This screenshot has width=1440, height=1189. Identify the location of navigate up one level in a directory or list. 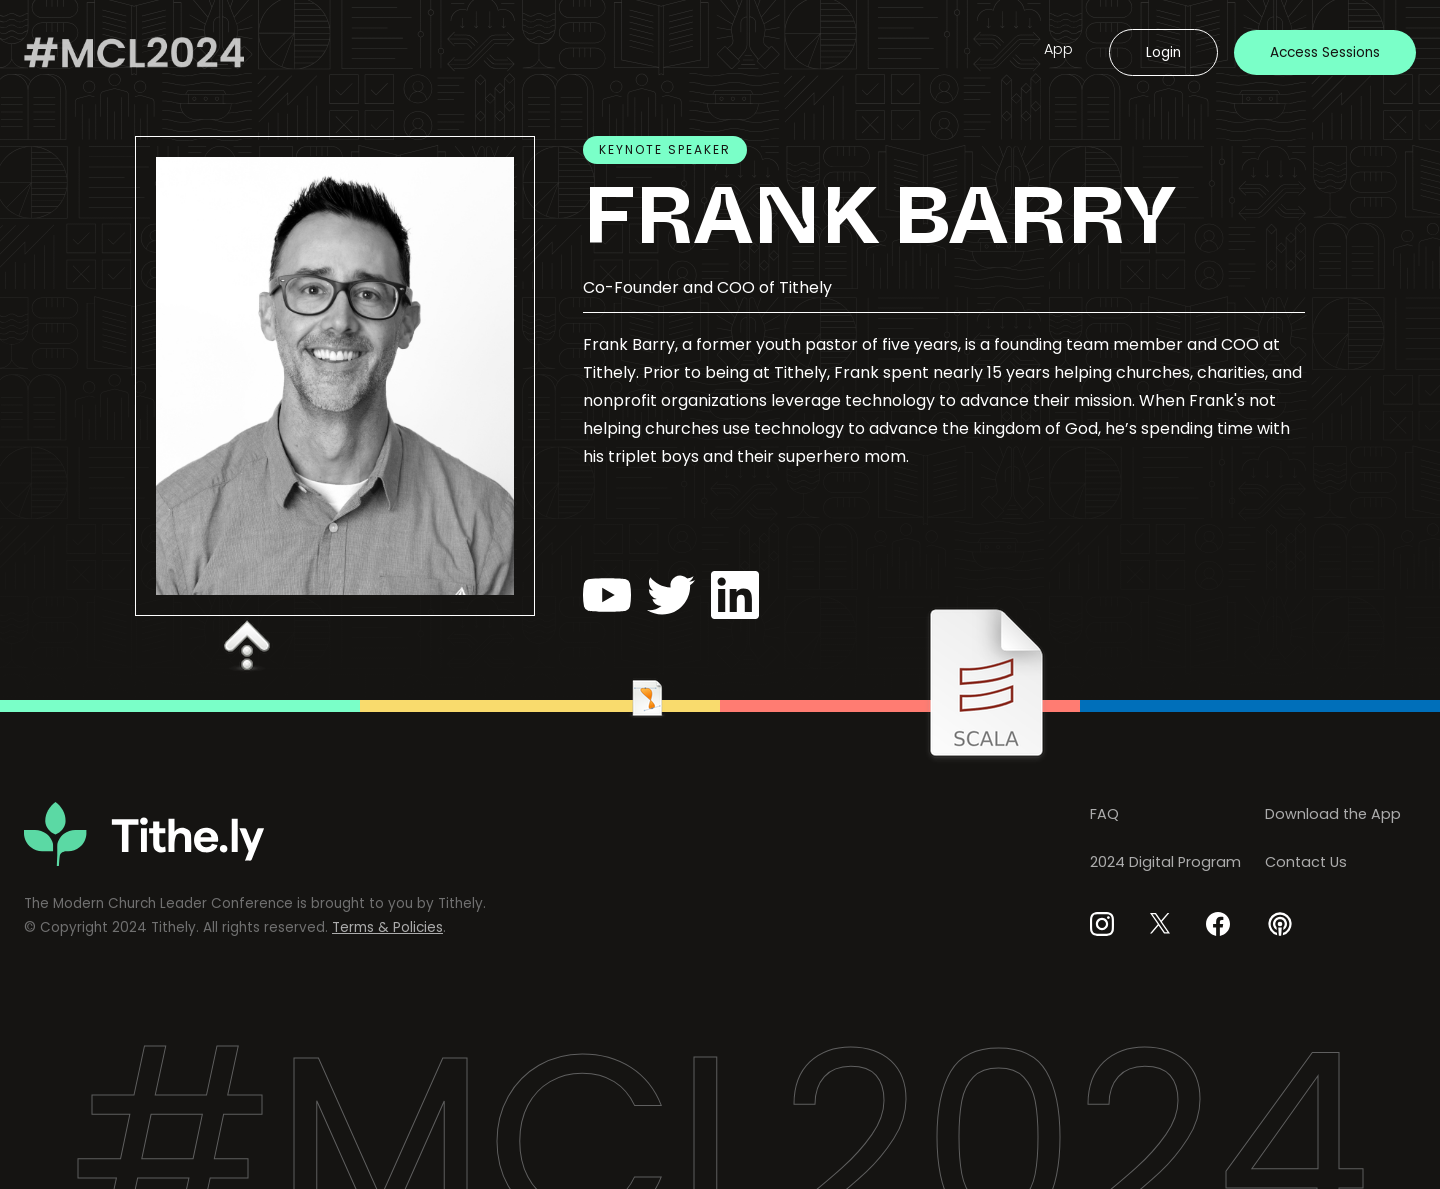
(246, 646).